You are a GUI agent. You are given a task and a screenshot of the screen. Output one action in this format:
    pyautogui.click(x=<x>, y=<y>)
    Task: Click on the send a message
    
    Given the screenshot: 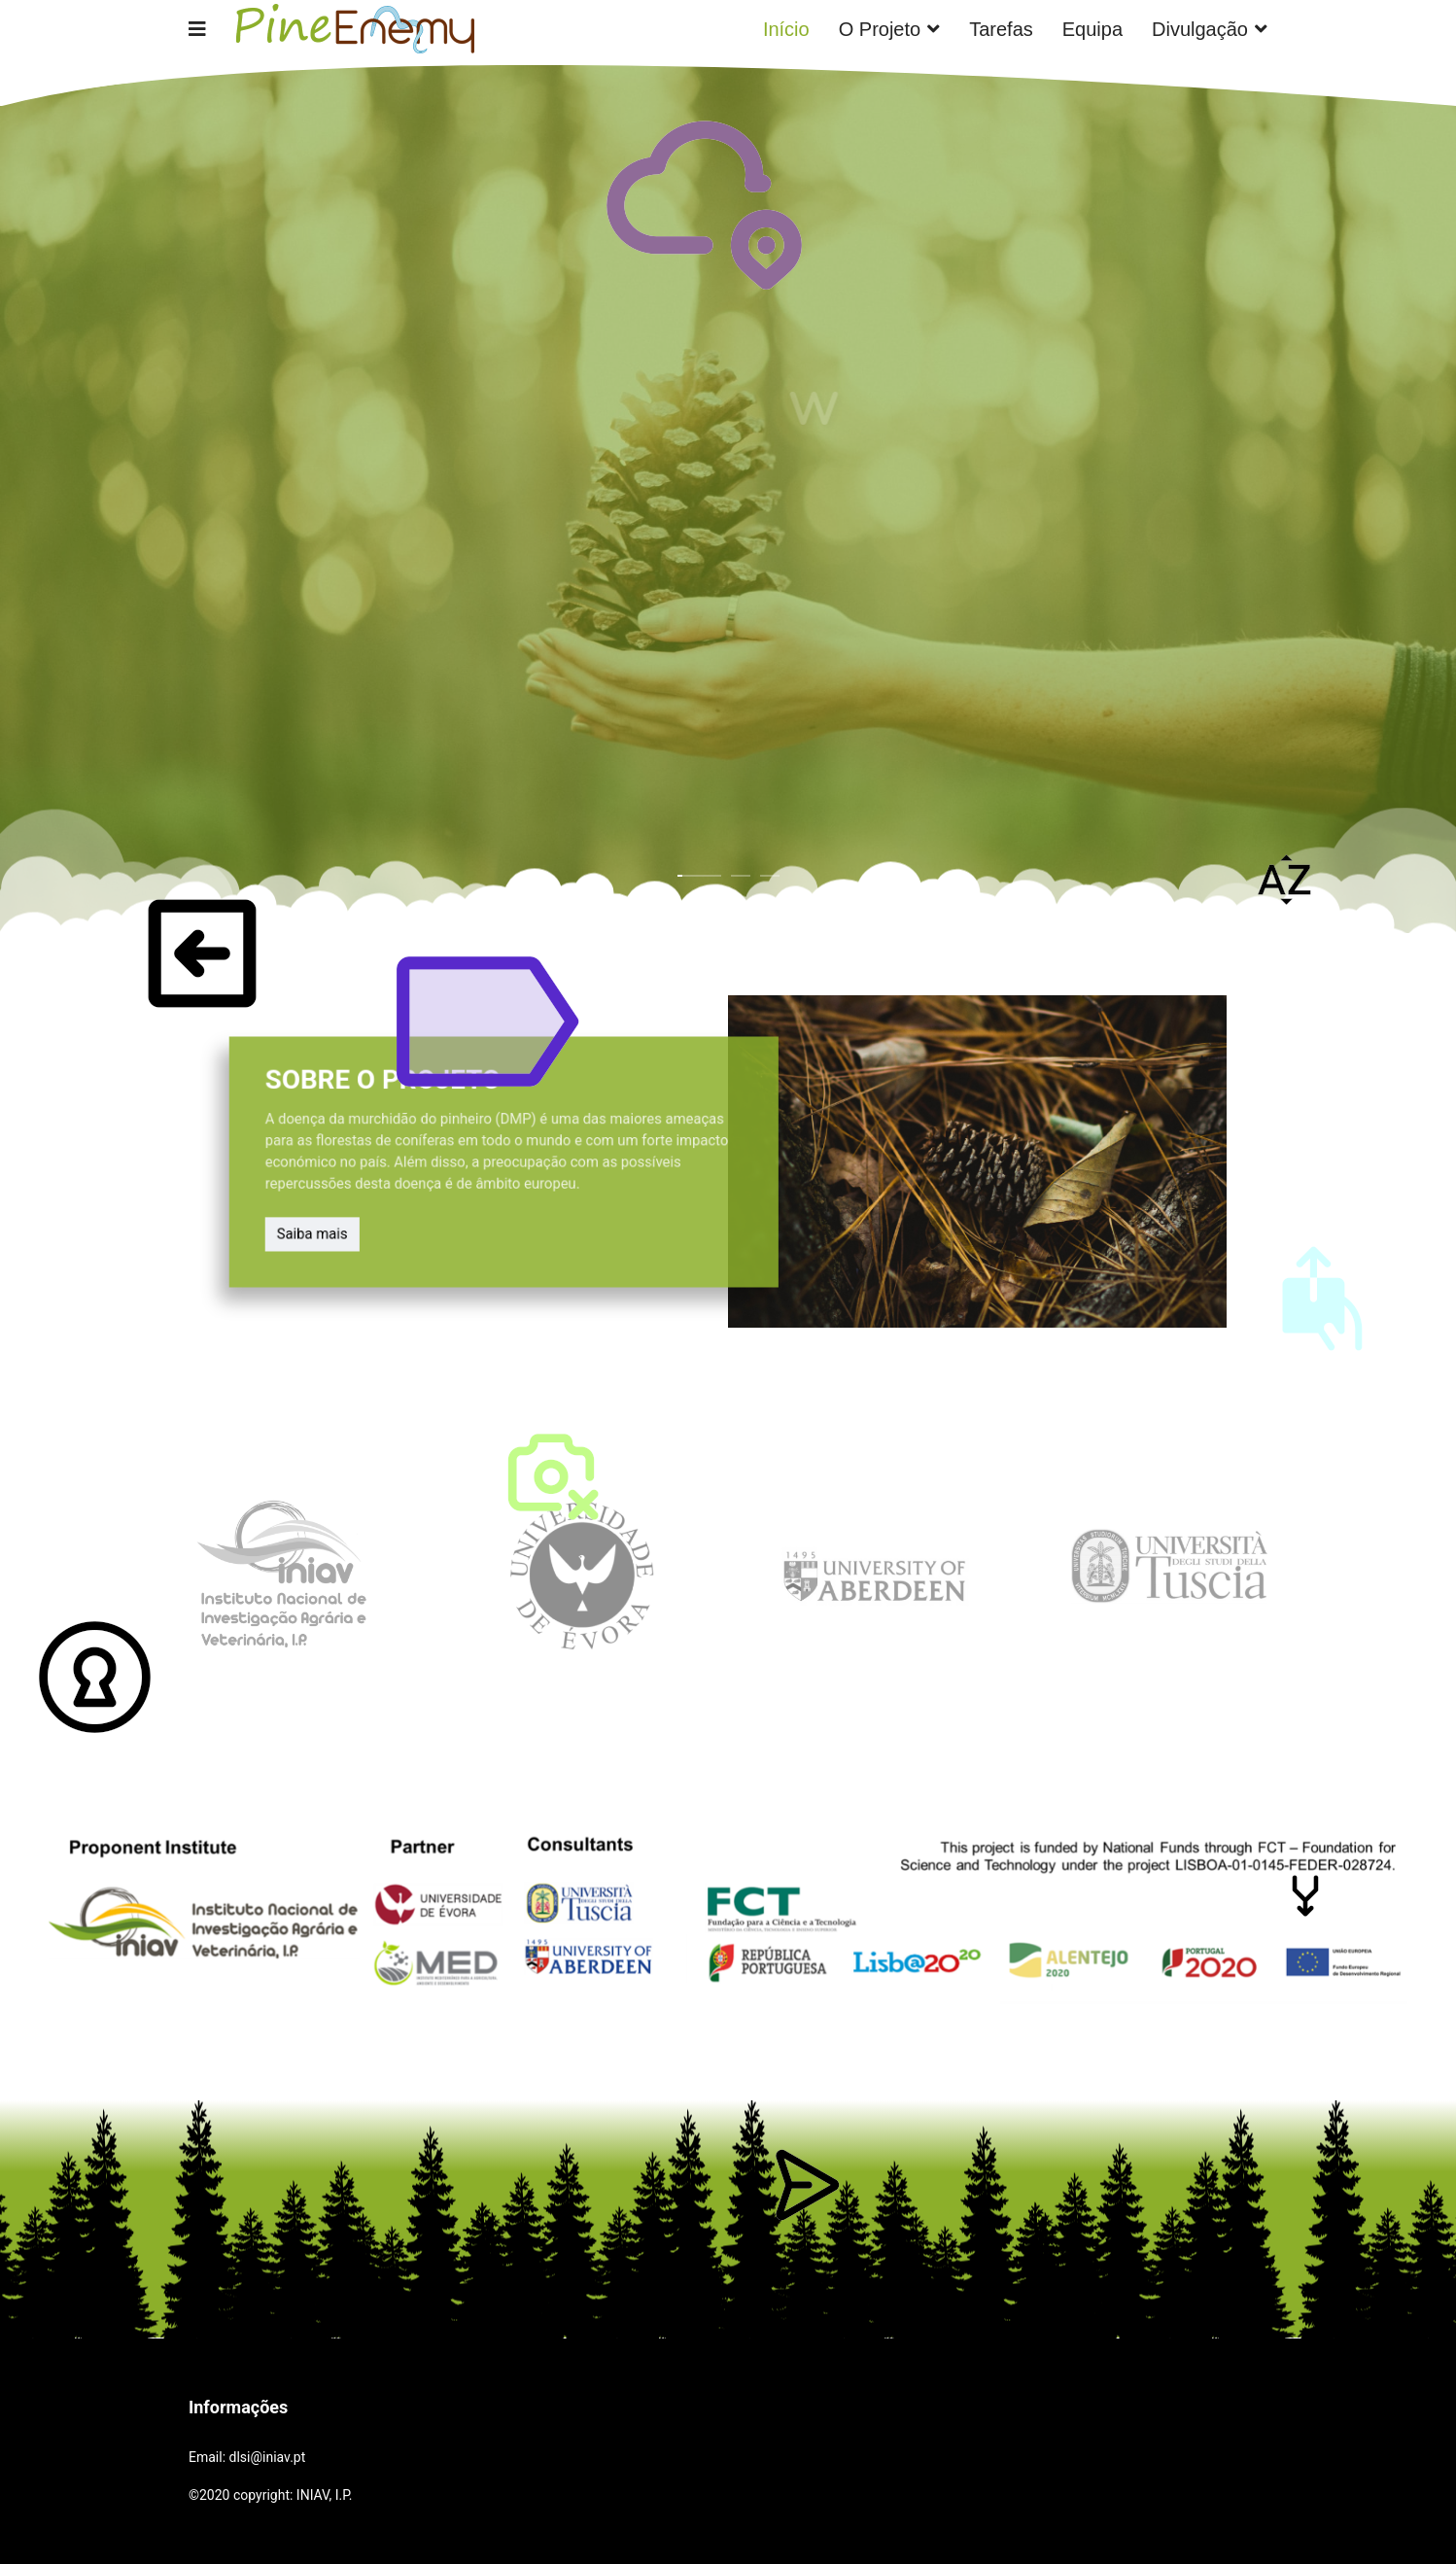 What is the action you would take?
    pyautogui.click(x=804, y=2185)
    